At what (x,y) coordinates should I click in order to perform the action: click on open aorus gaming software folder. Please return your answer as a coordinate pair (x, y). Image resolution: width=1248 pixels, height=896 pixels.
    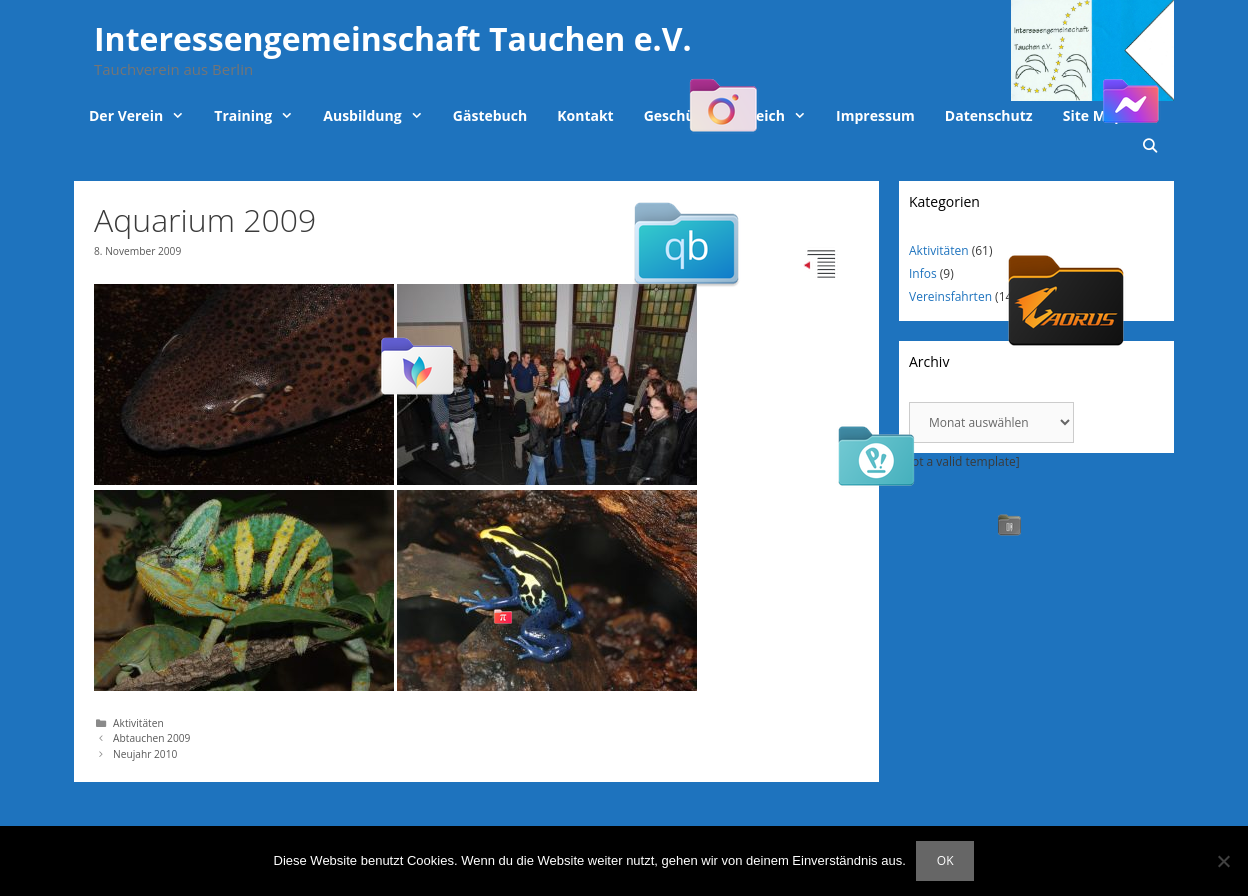
    Looking at the image, I should click on (1065, 303).